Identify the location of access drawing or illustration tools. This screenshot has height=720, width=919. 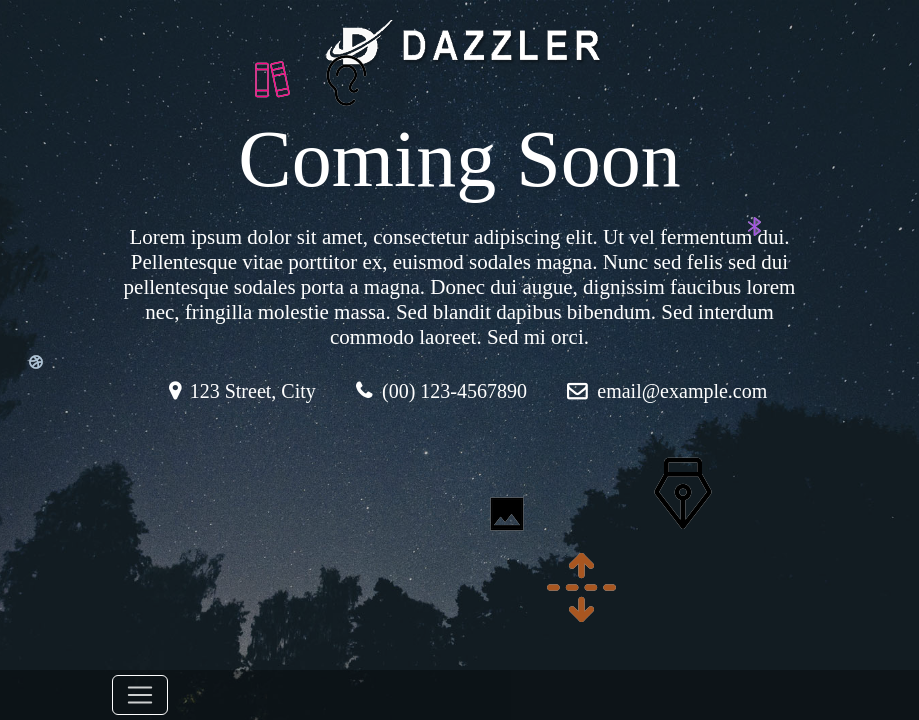
(683, 491).